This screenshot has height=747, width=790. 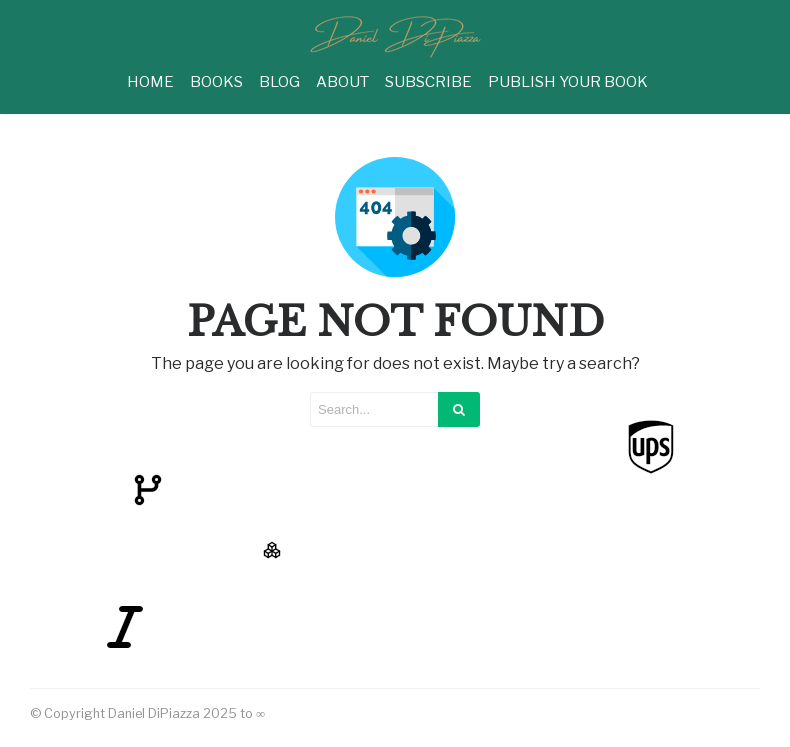 I want to click on apply italic formatting to selected text, so click(x=125, y=627).